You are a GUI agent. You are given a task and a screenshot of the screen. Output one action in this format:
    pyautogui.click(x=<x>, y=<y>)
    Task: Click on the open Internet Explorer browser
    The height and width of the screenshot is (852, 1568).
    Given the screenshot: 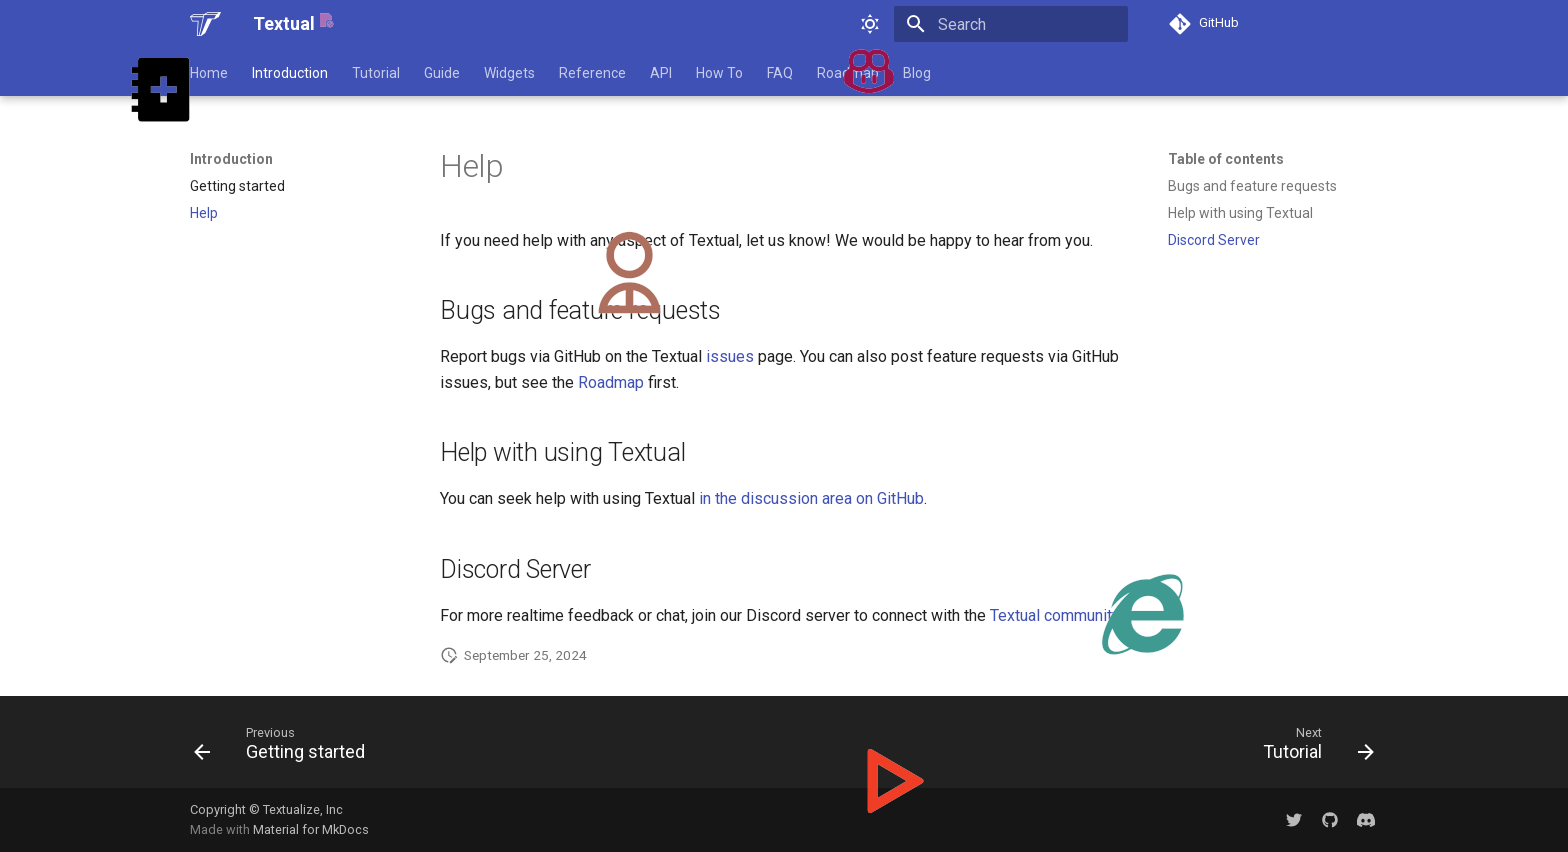 What is the action you would take?
    pyautogui.click(x=1145, y=616)
    